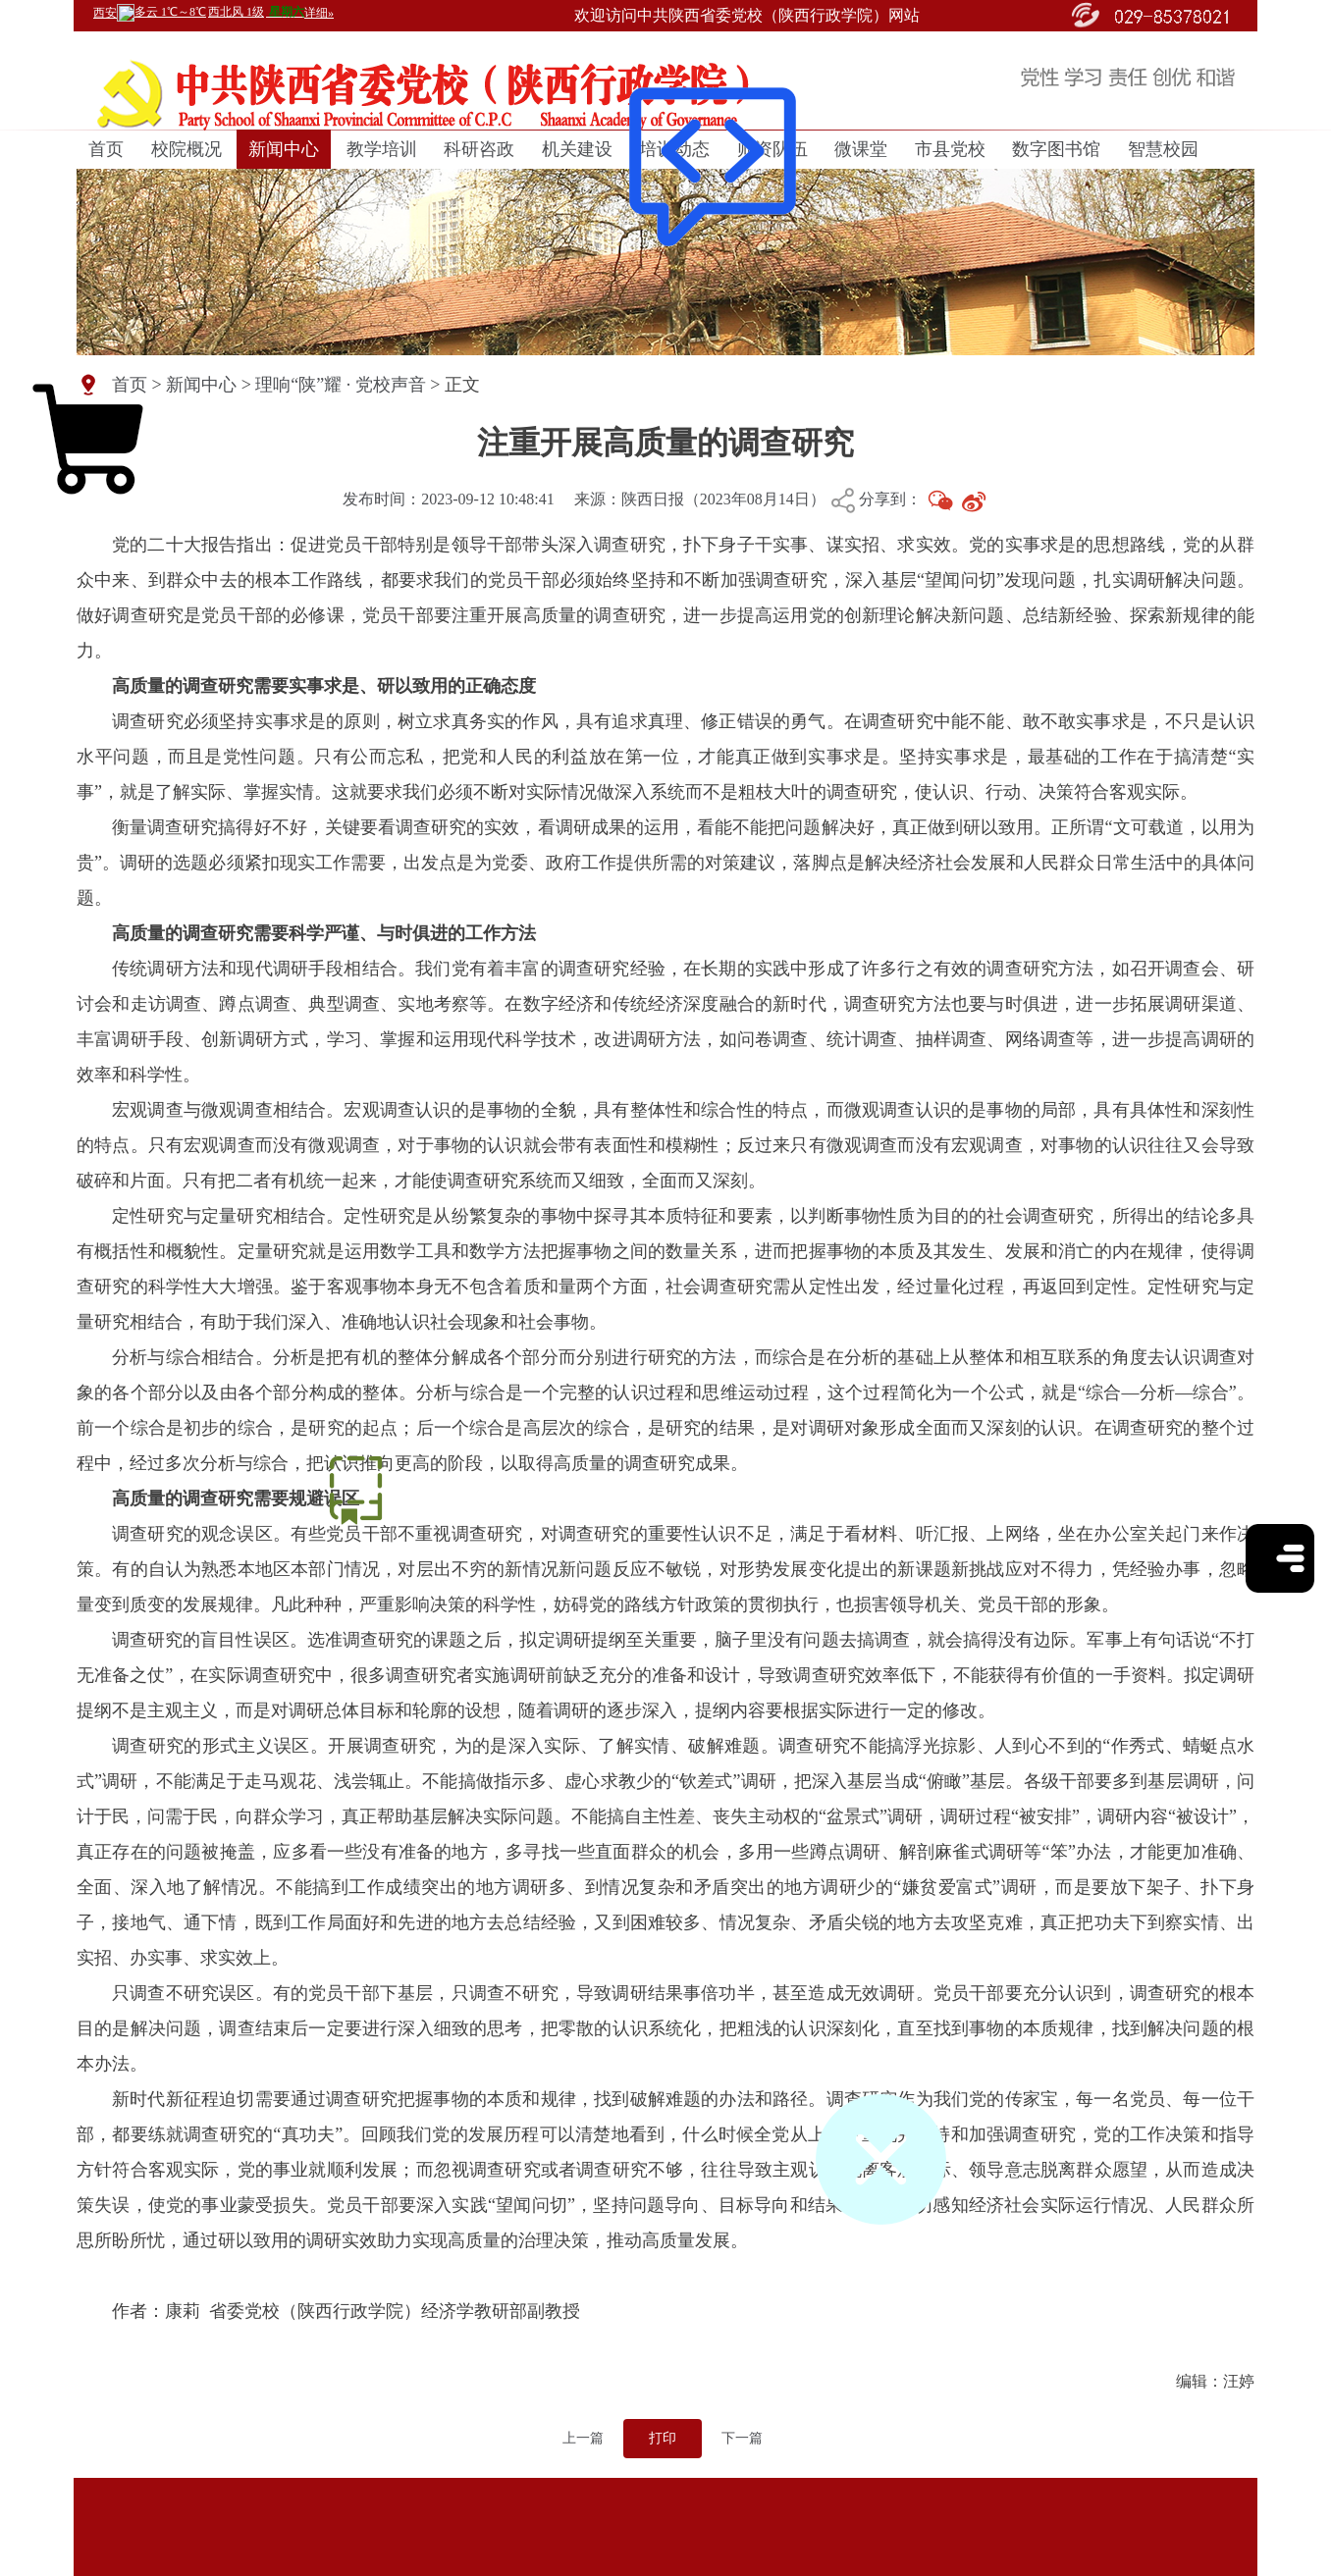  Describe the element at coordinates (1280, 1558) in the screenshot. I see `align content to the right center` at that location.